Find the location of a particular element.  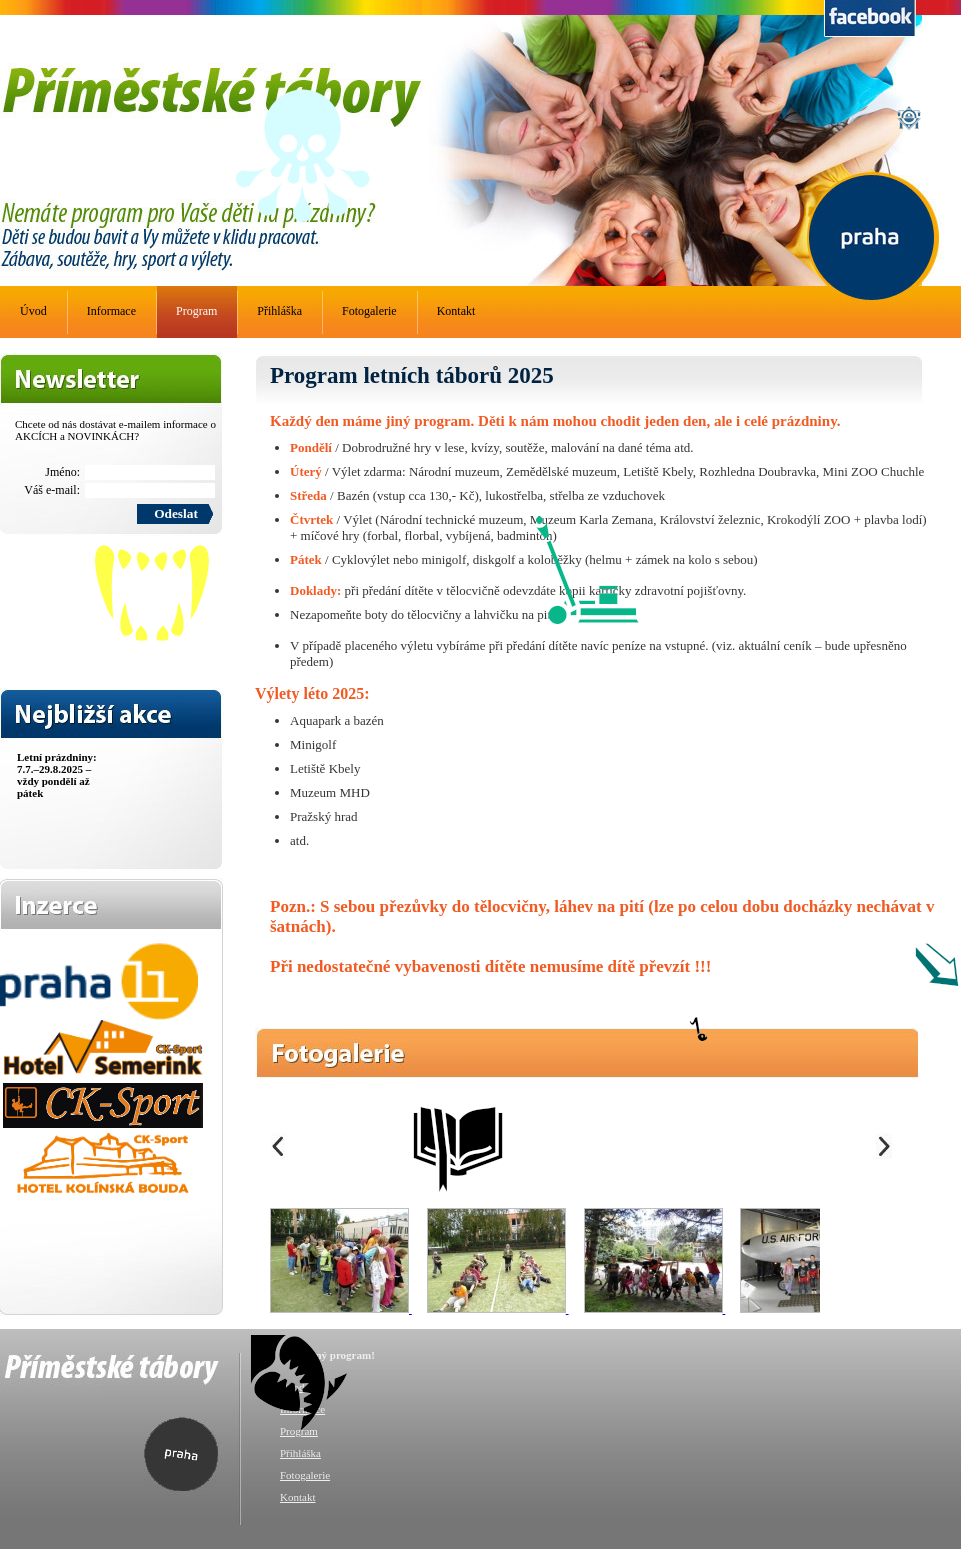

access otamatone or novelty instrument sounds is located at coordinates (699, 1029).